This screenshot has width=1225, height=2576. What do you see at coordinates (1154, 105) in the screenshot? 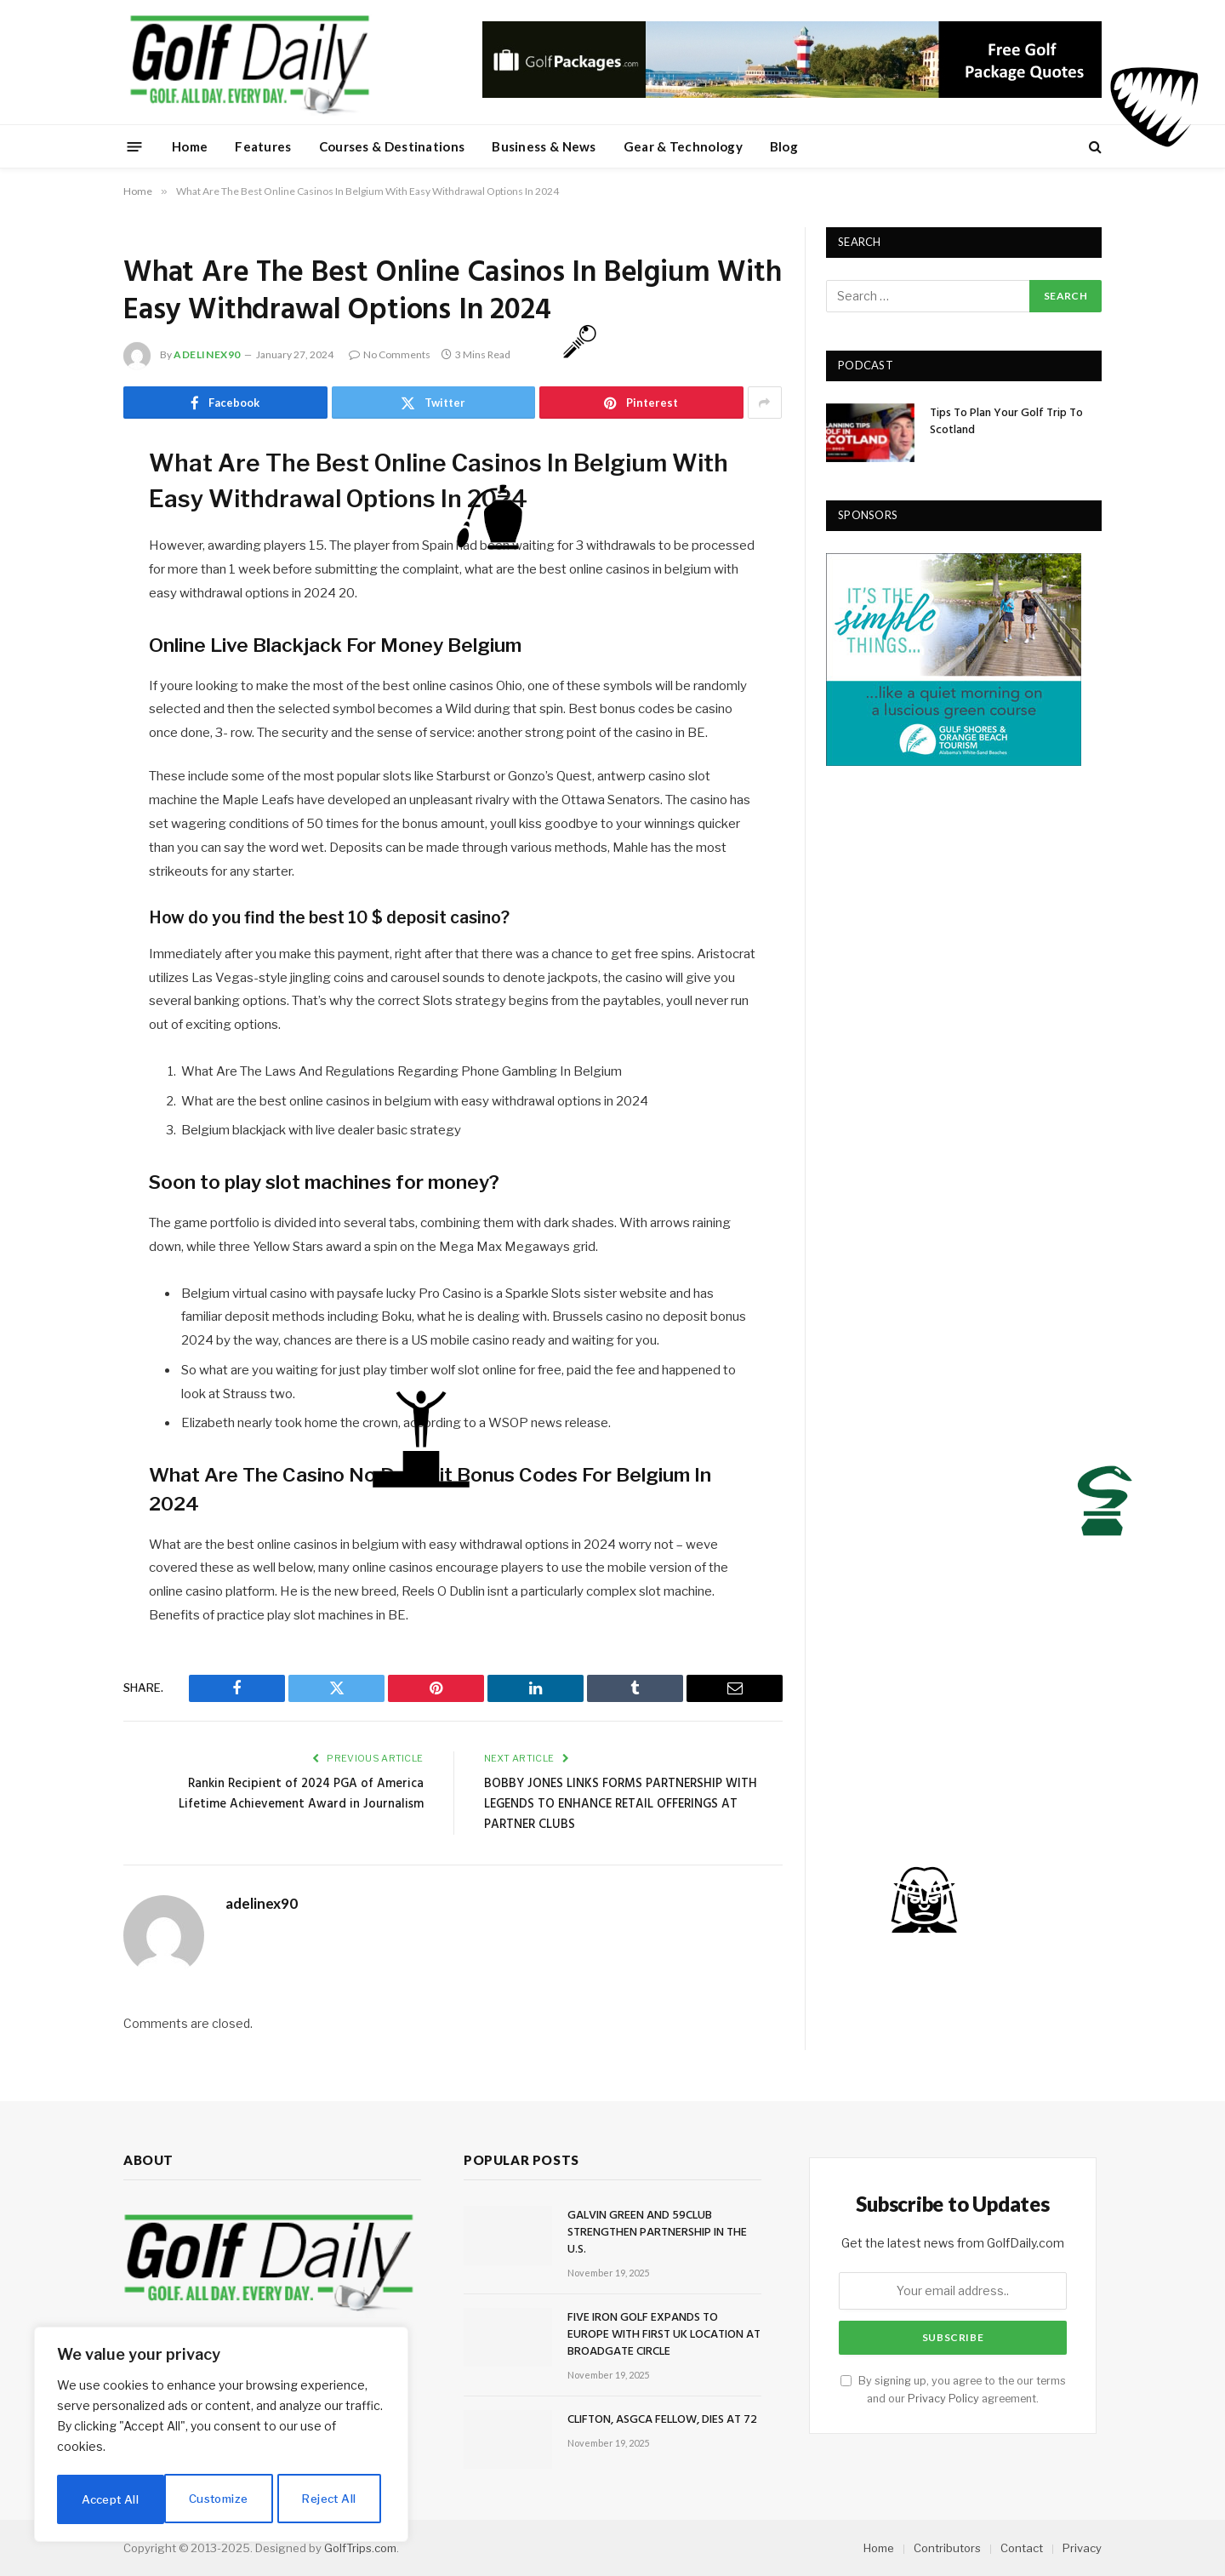
I see `select a monster or creature type in a game` at bounding box center [1154, 105].